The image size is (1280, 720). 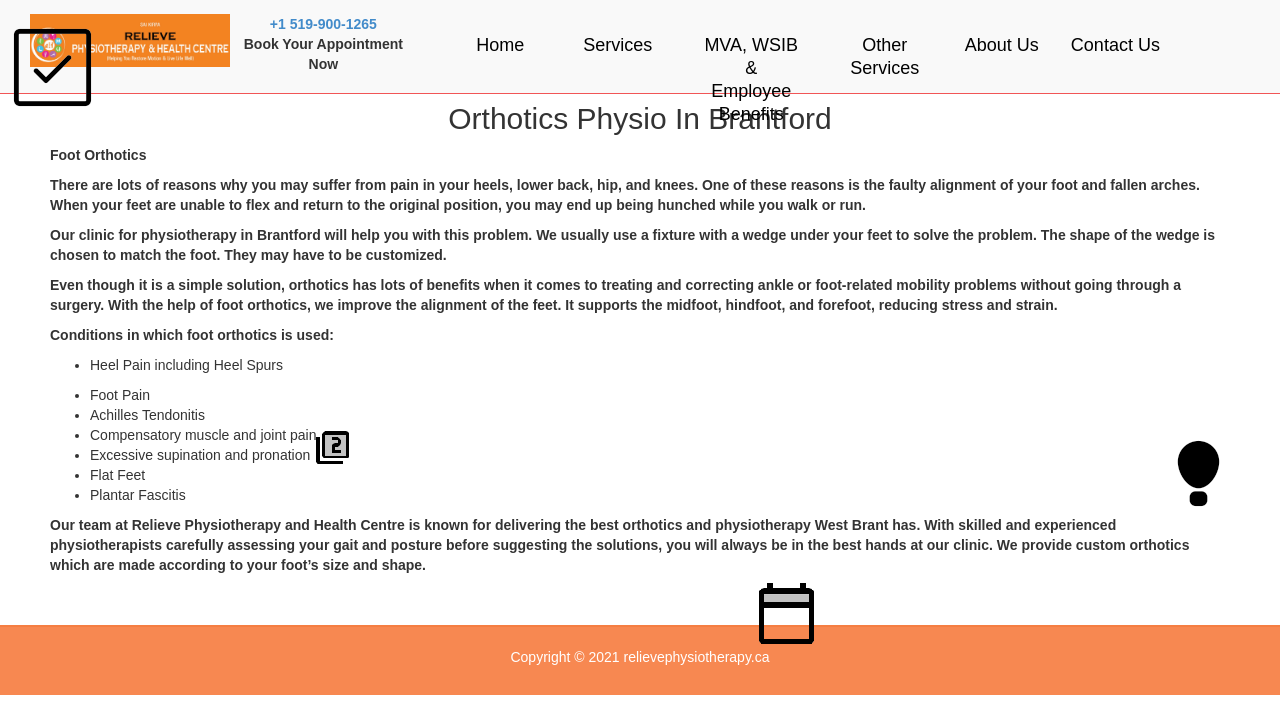 What do you see at coordinates (1198, 473) in the screenshot?
I see `access travel or adventure features` at bounding box center [1198, 473].